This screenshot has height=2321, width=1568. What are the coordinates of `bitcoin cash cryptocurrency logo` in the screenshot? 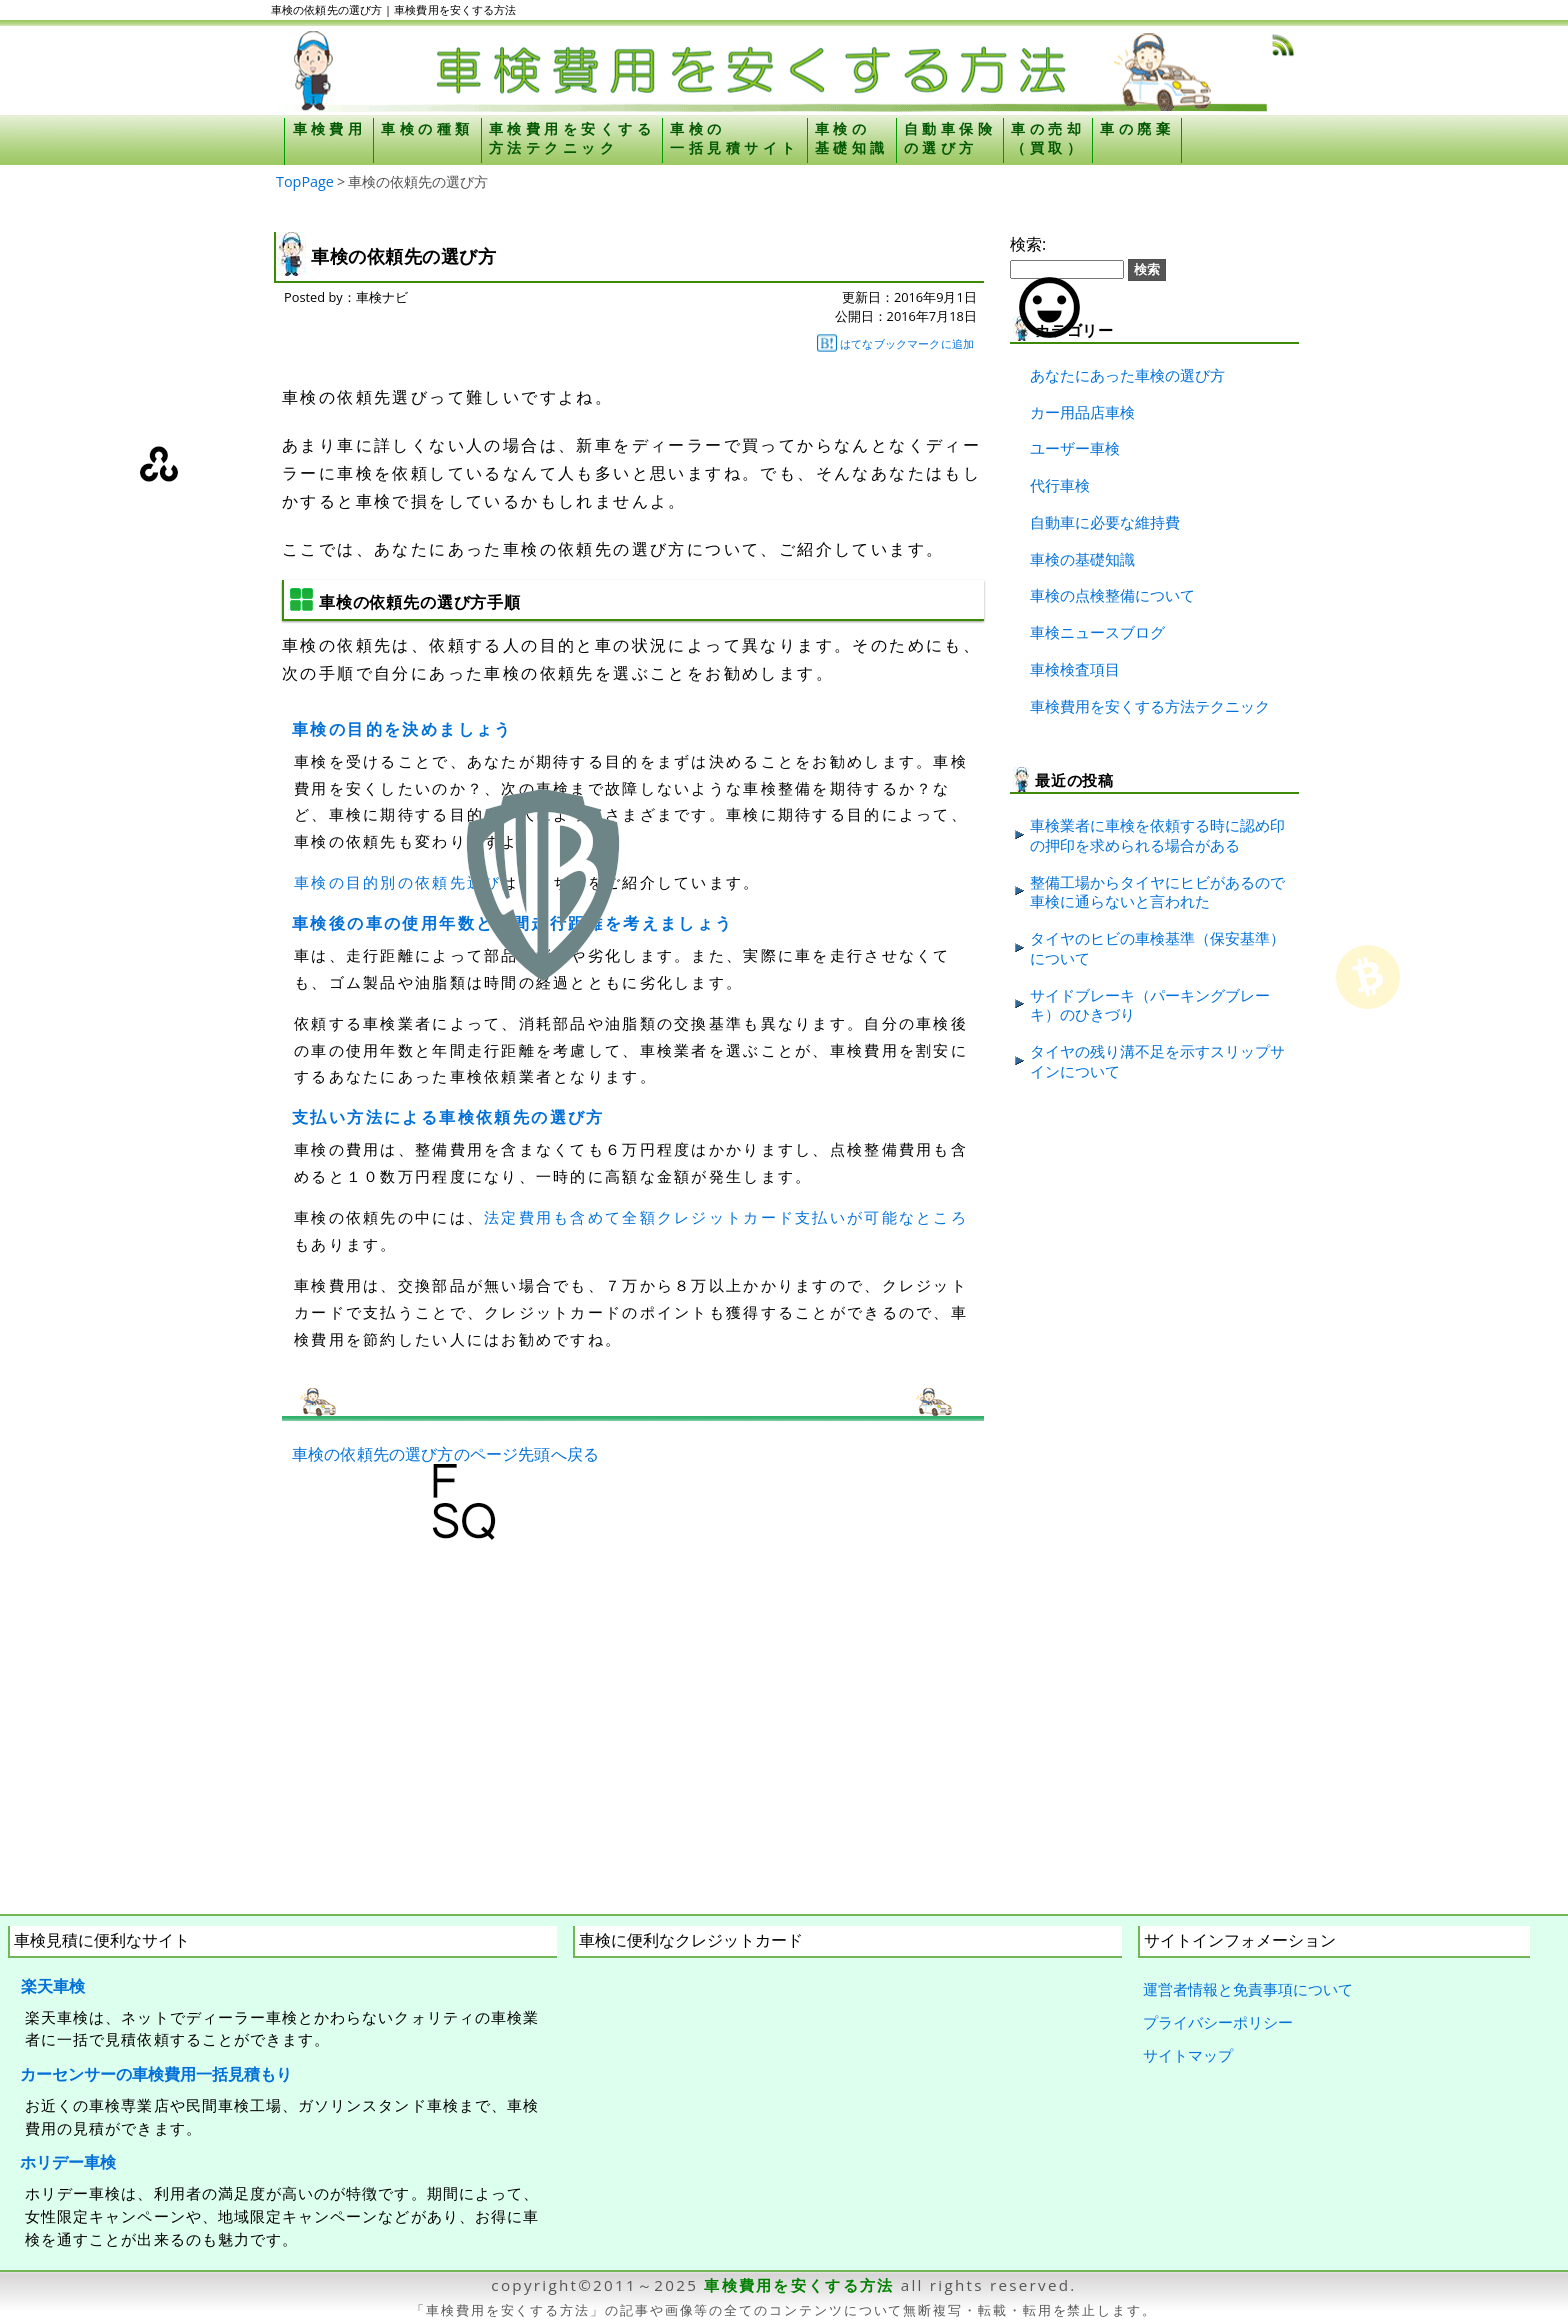 It's located at (1368, 977).